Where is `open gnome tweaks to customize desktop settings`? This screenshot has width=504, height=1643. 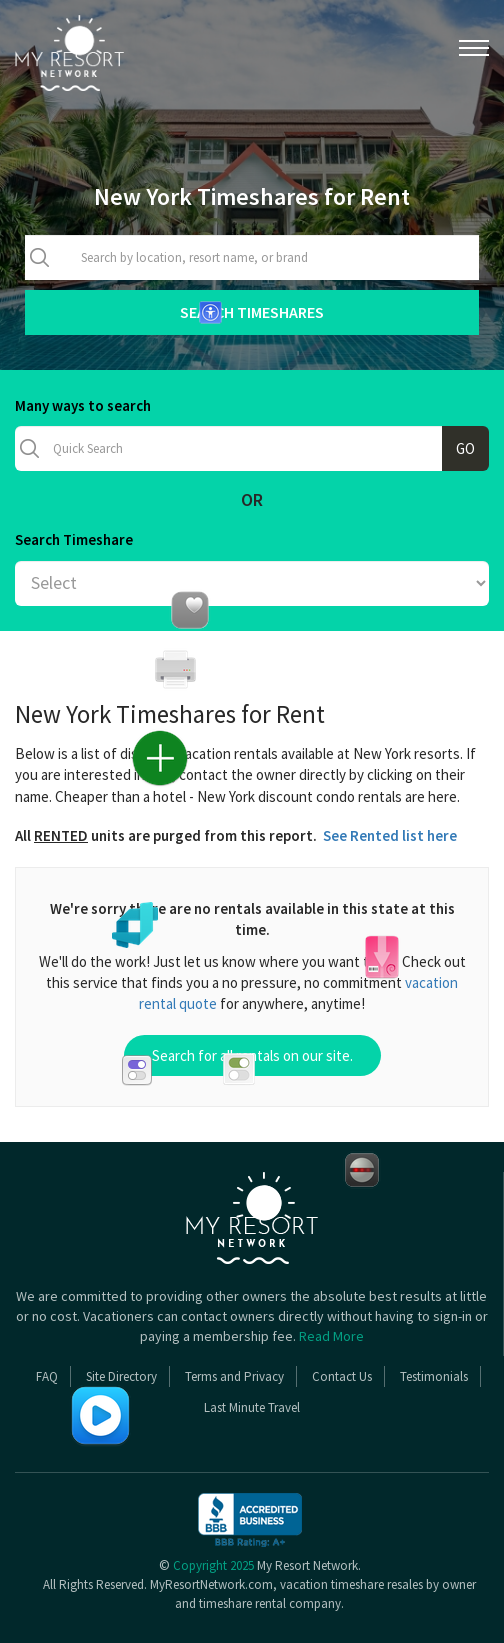
open gnome tweaks to customize desktop settings is located at coordinates (239, 1069).